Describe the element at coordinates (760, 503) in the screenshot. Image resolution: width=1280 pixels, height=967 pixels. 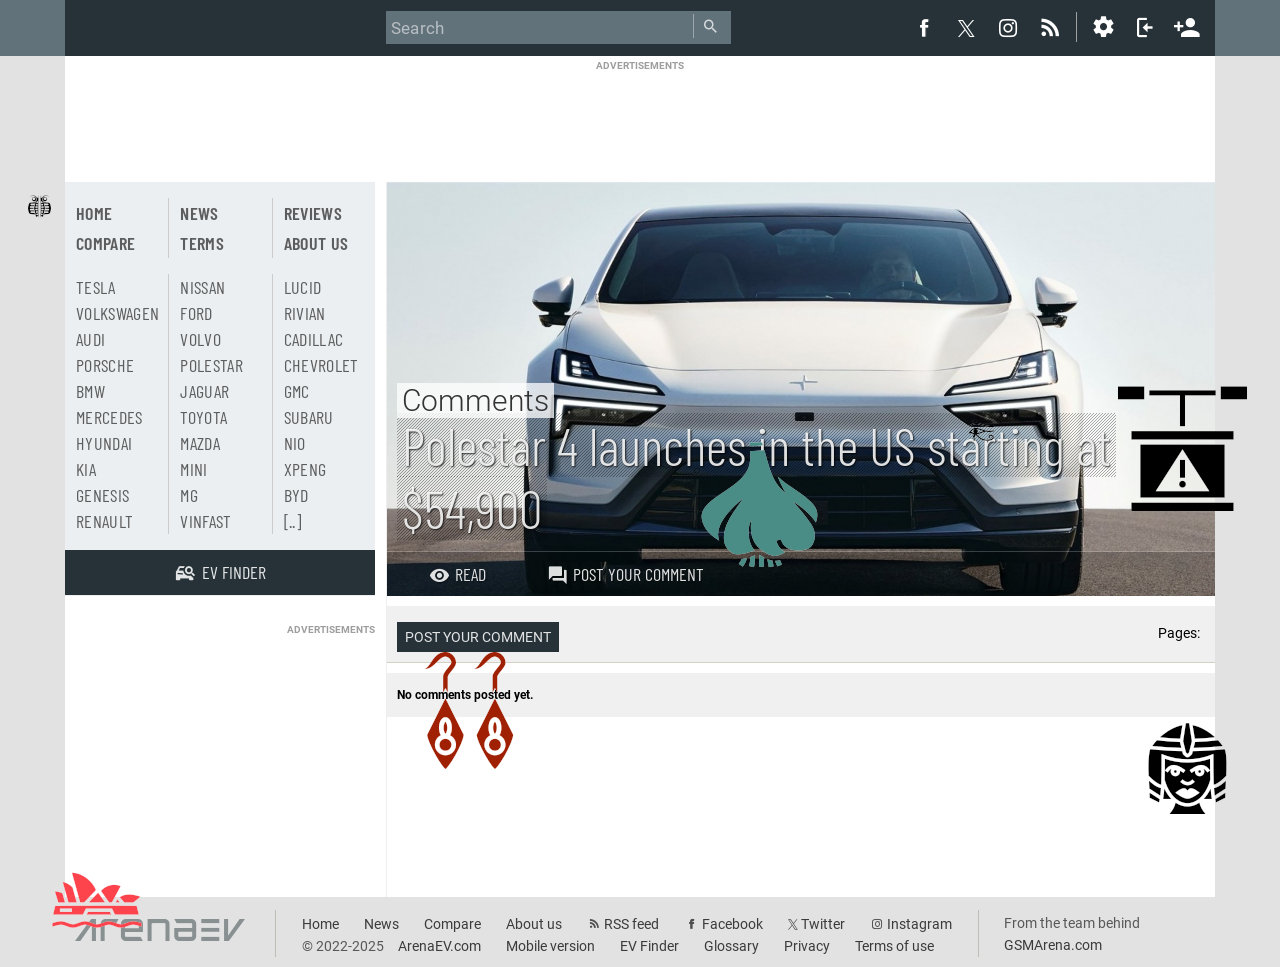
I see `ingredient icon for garlic in a cooking or recipe app` at that location.